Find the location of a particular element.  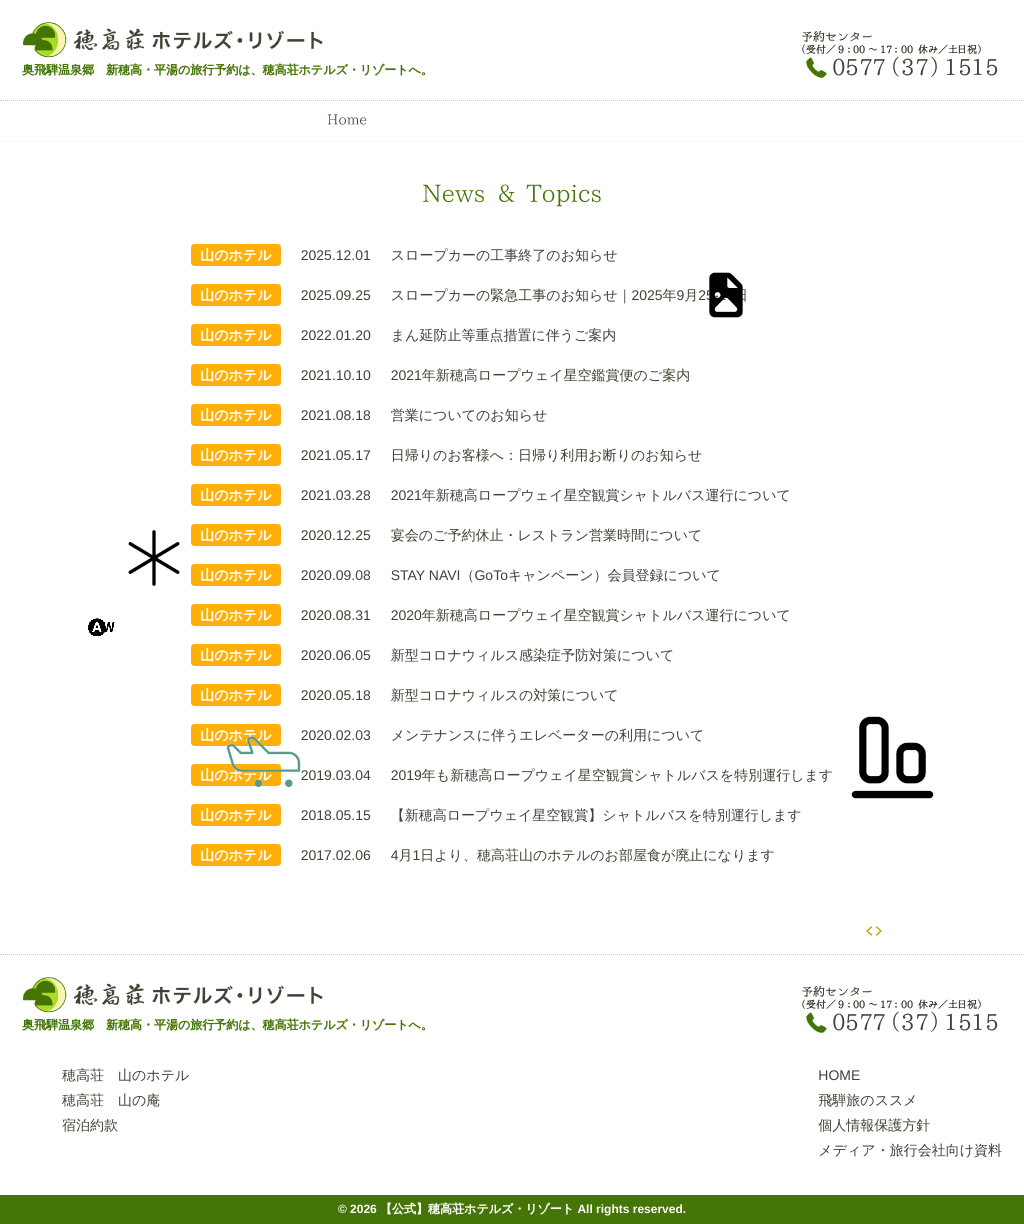

view image file is located at coordinates (726, 295).